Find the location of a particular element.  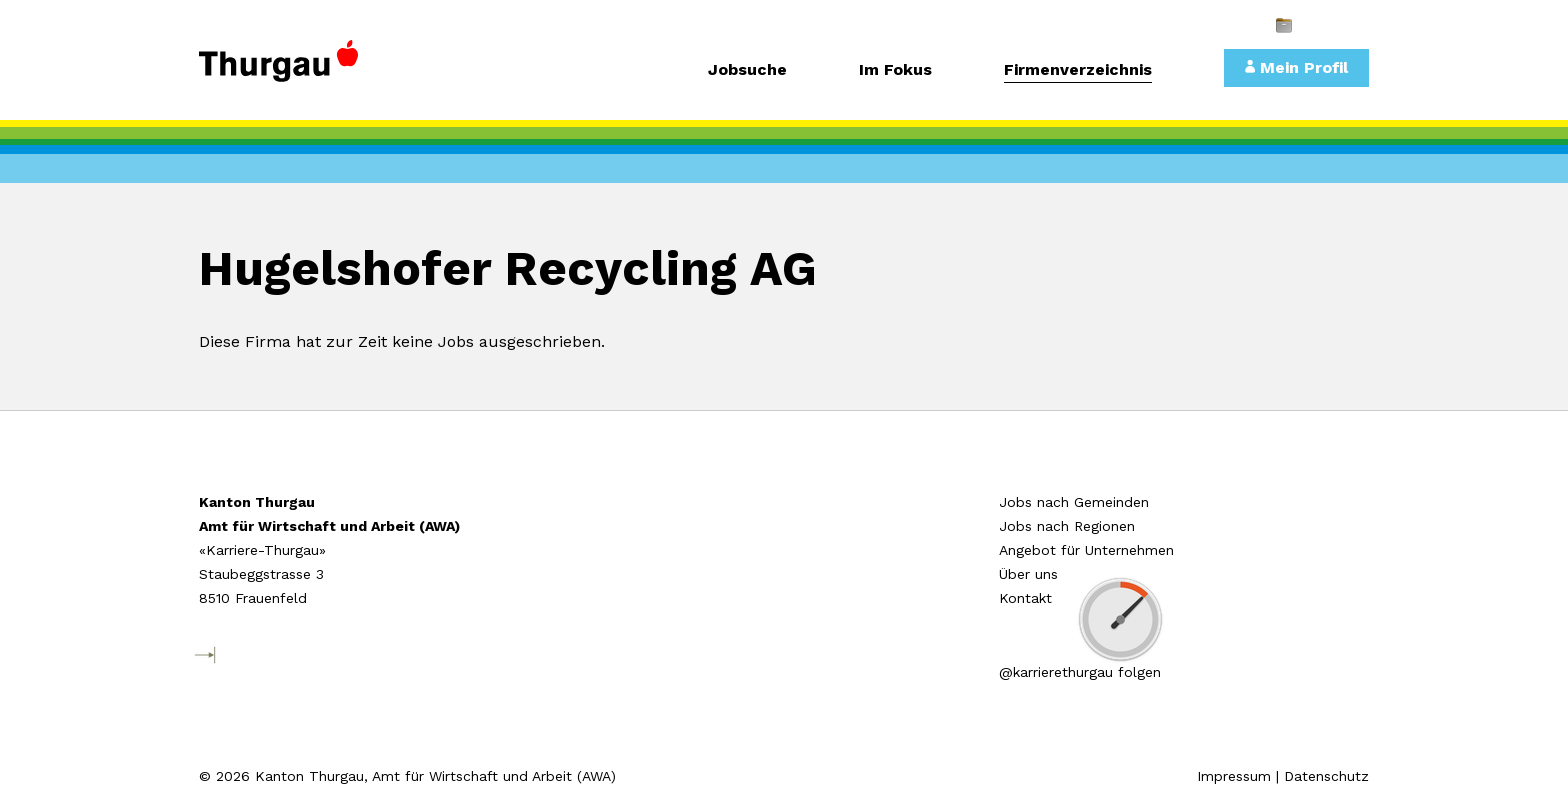

jump to the last item in a list is located at coordinates (205, 655).